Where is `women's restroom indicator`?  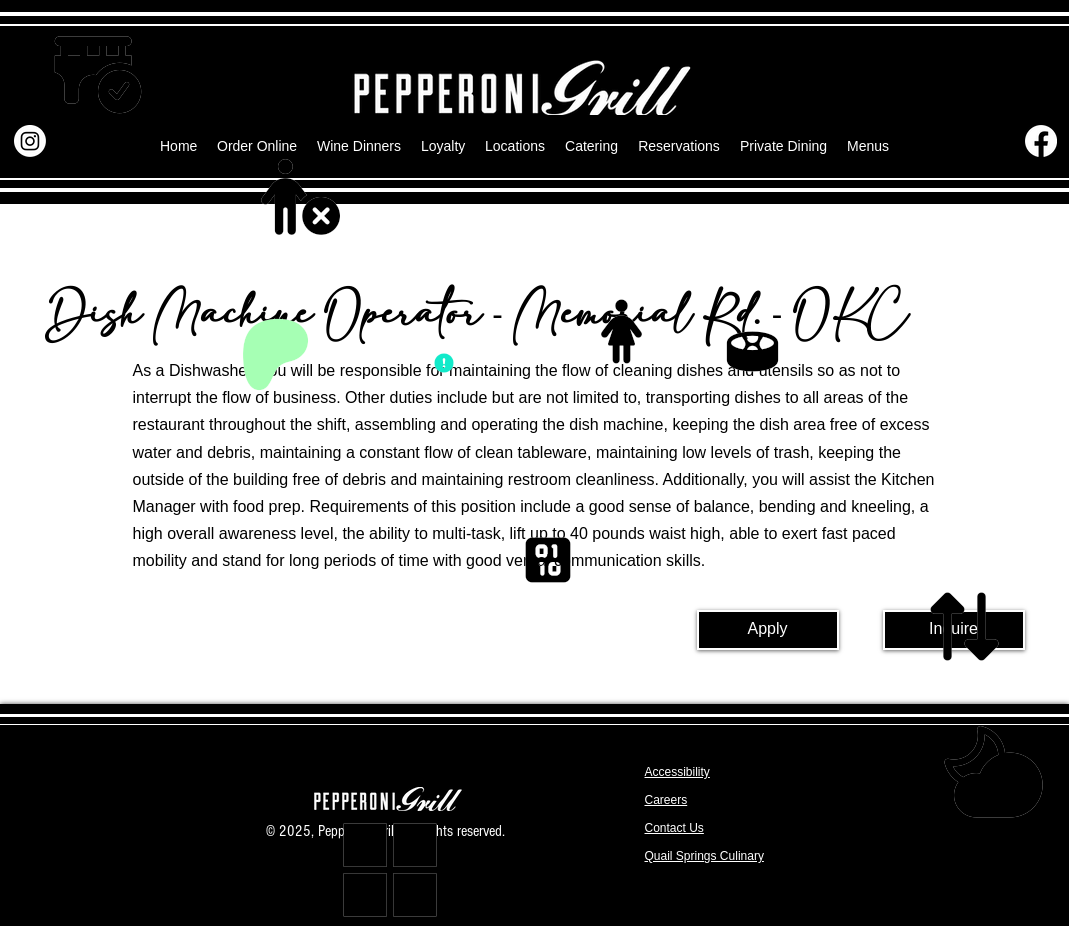 women's restroom indicator is located at coordinates (621, 331).